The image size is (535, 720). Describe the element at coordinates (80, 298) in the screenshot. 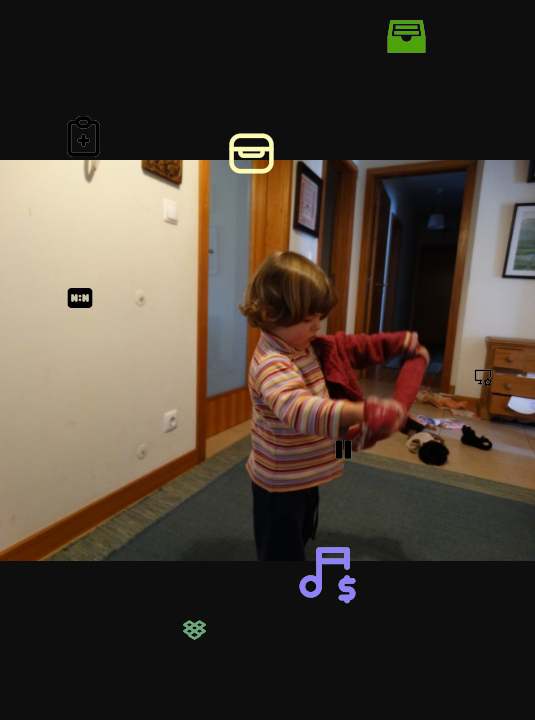

I see `indicates a many-to-many database relationship` at that location.